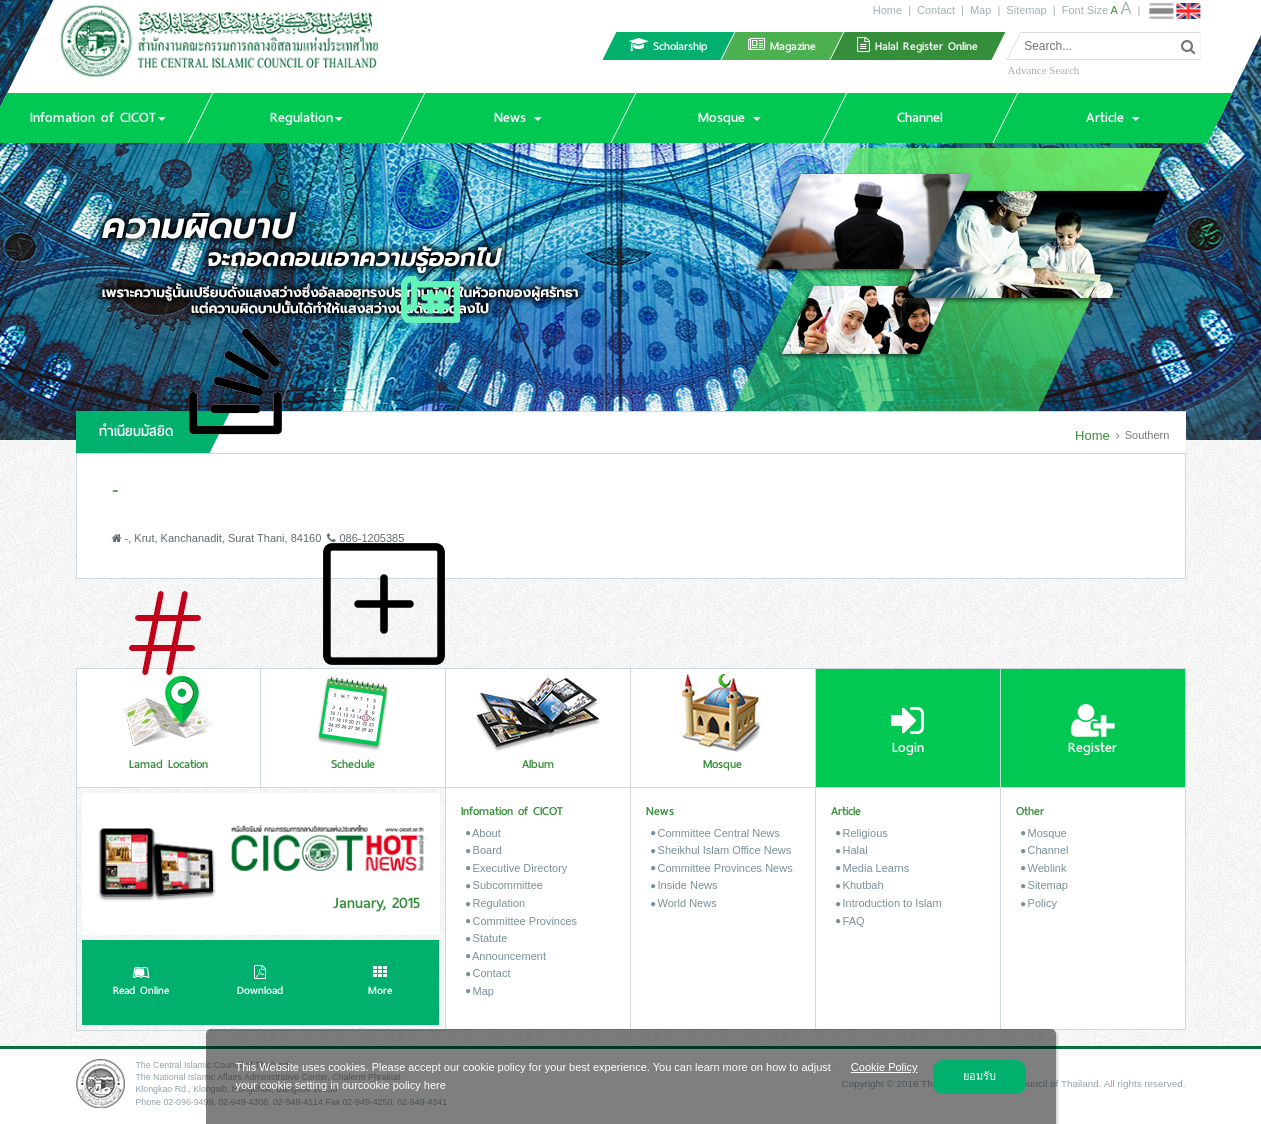 The height and width of the screenshot is (1124, 1261). What do you see at coordinates (384, 604) in the screenshot?
I see `add a new item or entry` at bounding box center [384, 604].